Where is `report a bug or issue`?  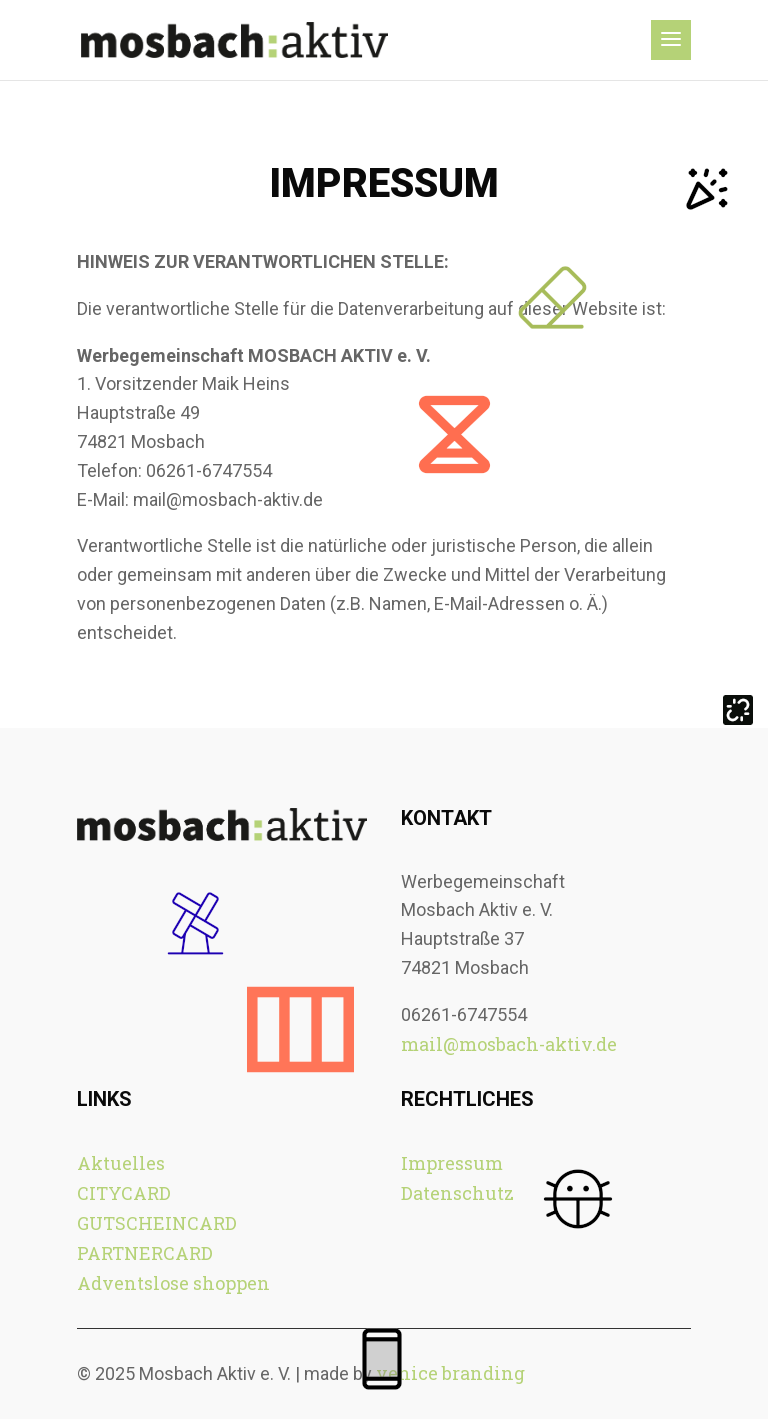
report a bug or issue is located at coordinates (578, 1199).